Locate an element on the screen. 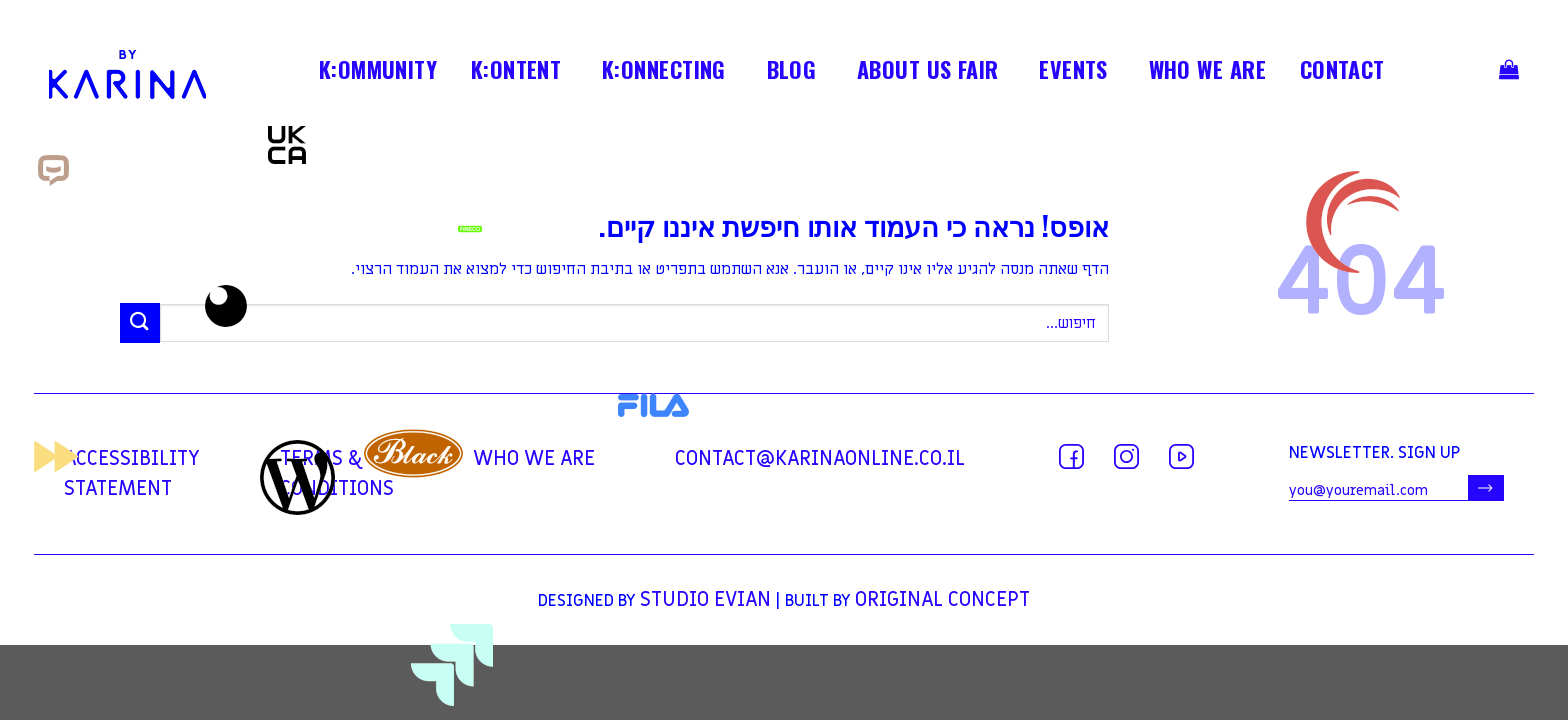 This screenshot has height=720, width=1568. open Jira project management is located at coordinates (452, 665).